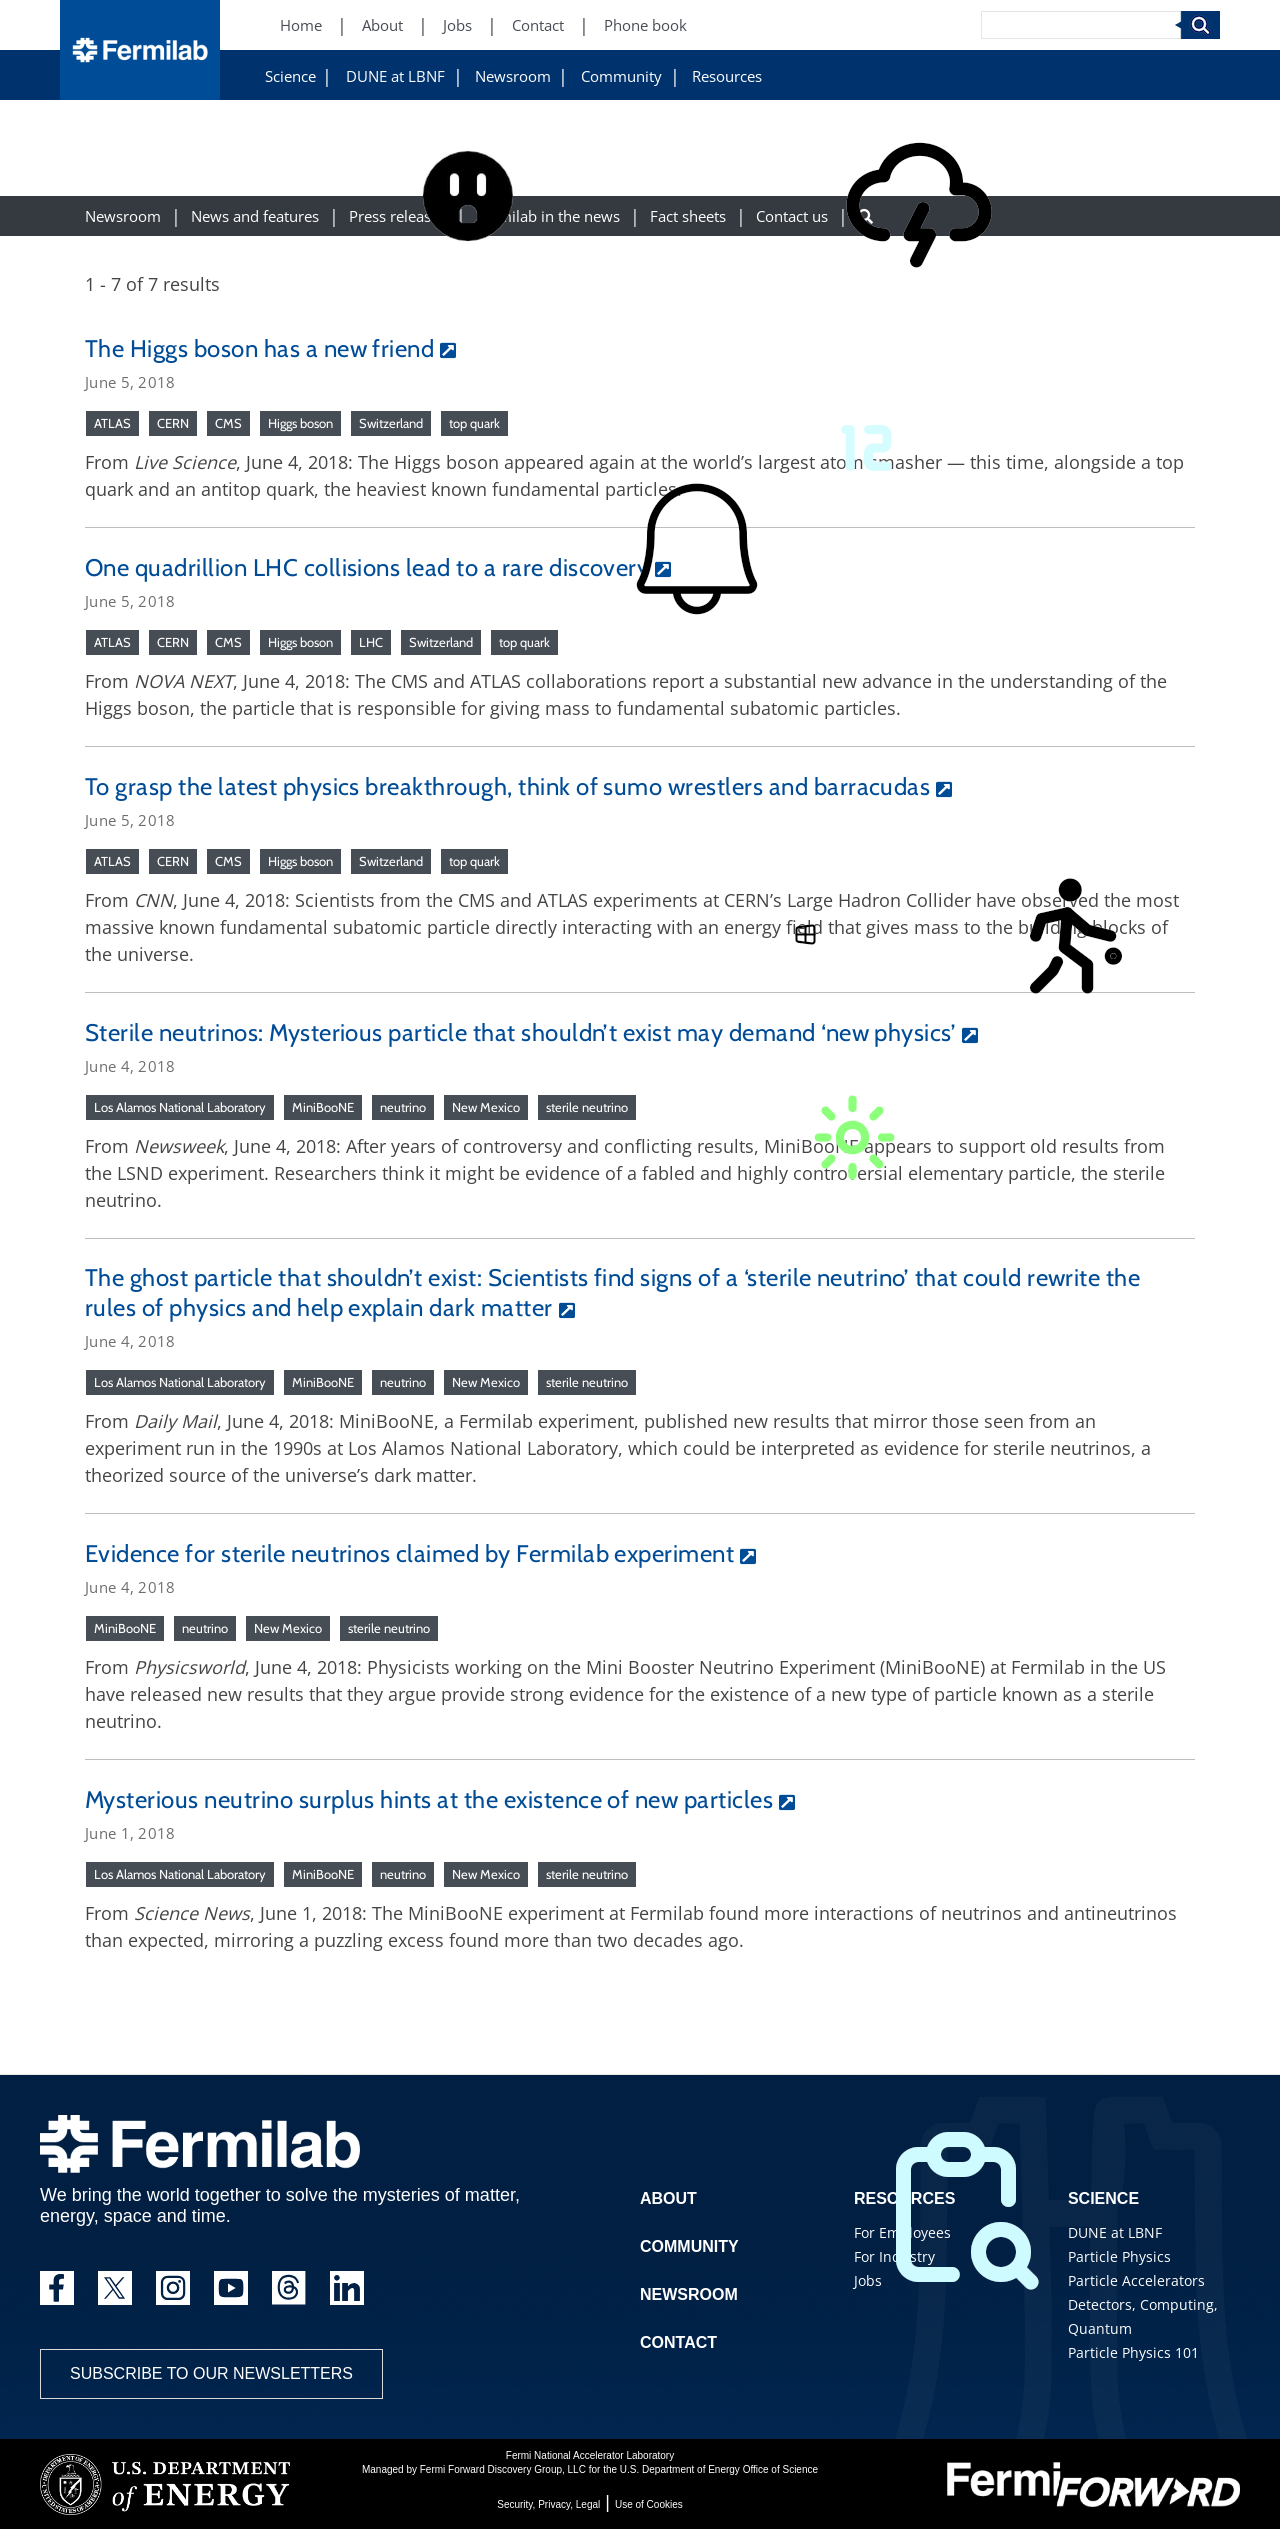  What do you see at coordinates (956, 2207) in the screenshot?
I see `search clipboard contents` at bounding box center [956, 2207].